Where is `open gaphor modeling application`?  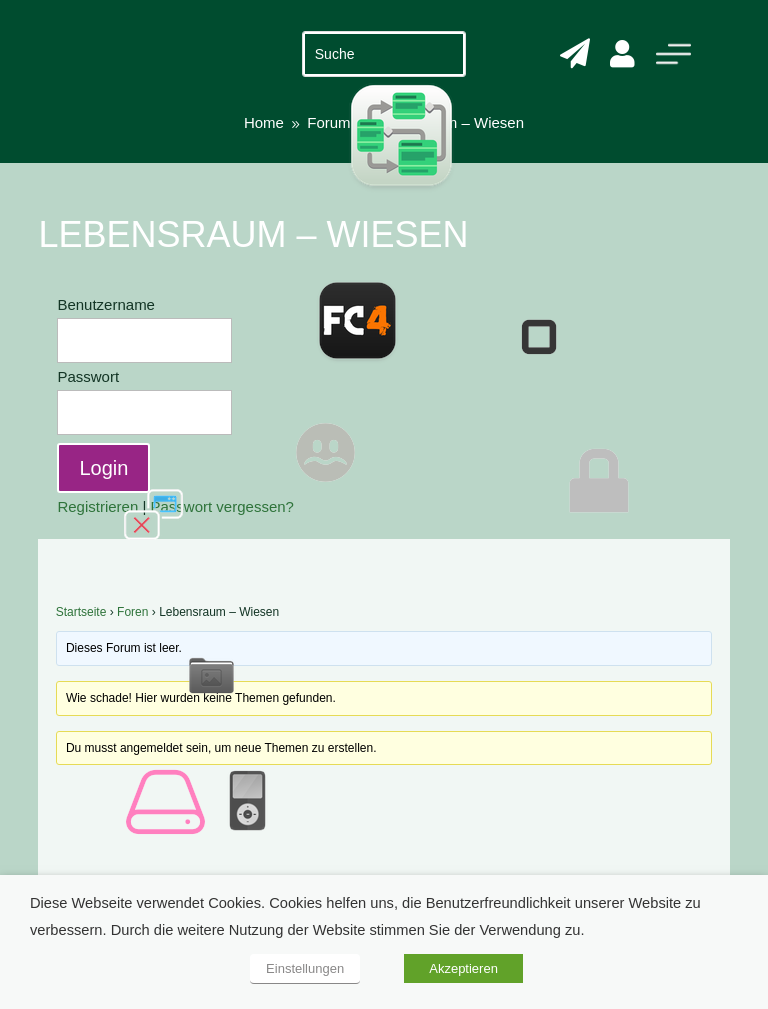 open gaphor modeling application is located at coordinates (401, 135).